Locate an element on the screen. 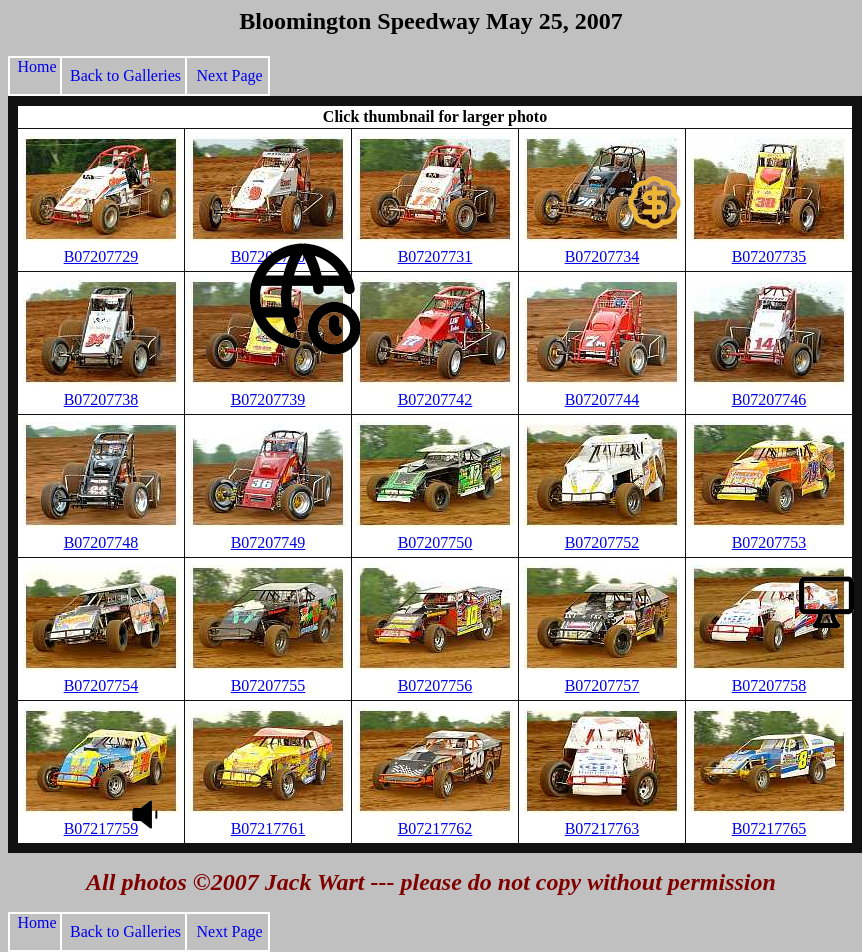 This screenshot has width=862, height=952. set or change timezone preferences is located at coordinates (302, 296).